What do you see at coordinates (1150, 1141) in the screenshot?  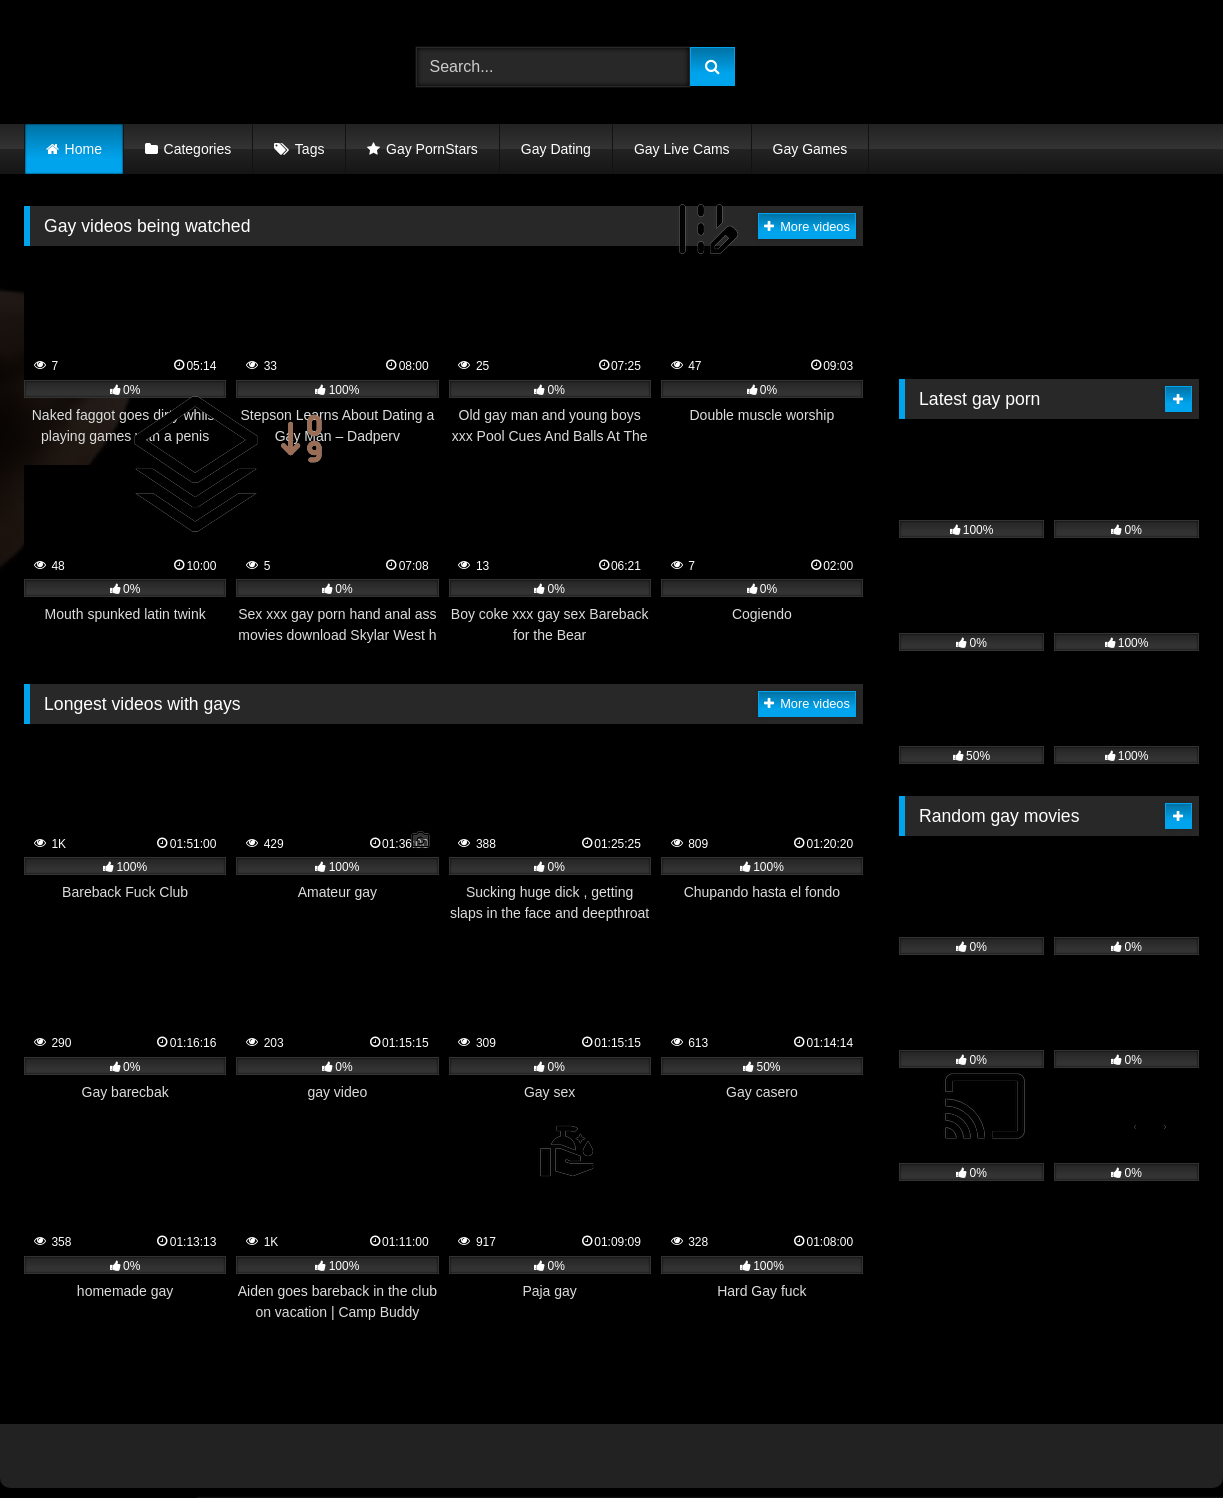 I see `apply border to top edge of cell or table` at bounding box center [1150, 1141].